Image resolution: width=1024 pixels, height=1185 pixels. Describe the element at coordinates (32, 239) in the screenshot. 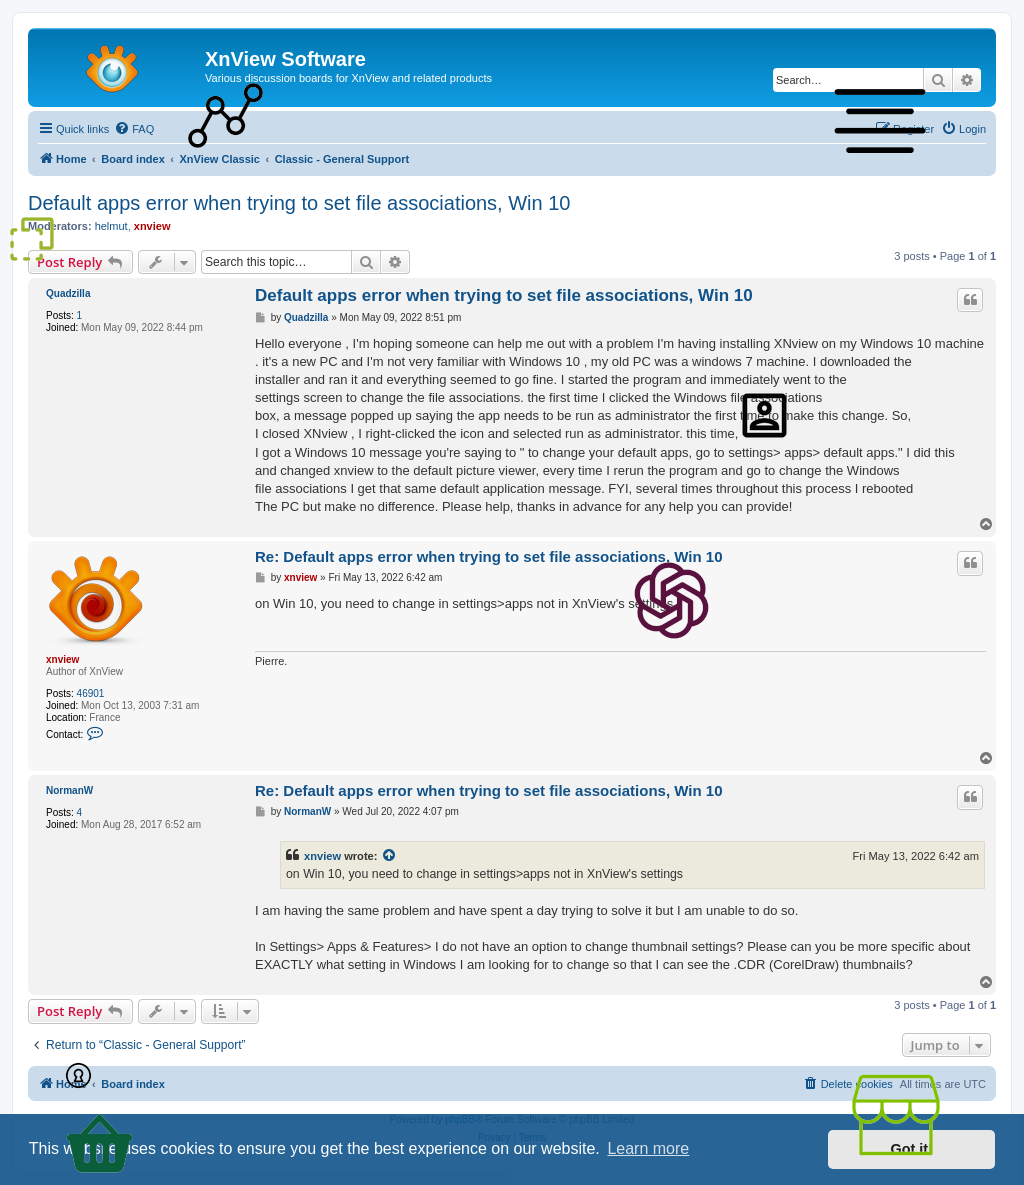

I see `bring selected layer to front` at that location.